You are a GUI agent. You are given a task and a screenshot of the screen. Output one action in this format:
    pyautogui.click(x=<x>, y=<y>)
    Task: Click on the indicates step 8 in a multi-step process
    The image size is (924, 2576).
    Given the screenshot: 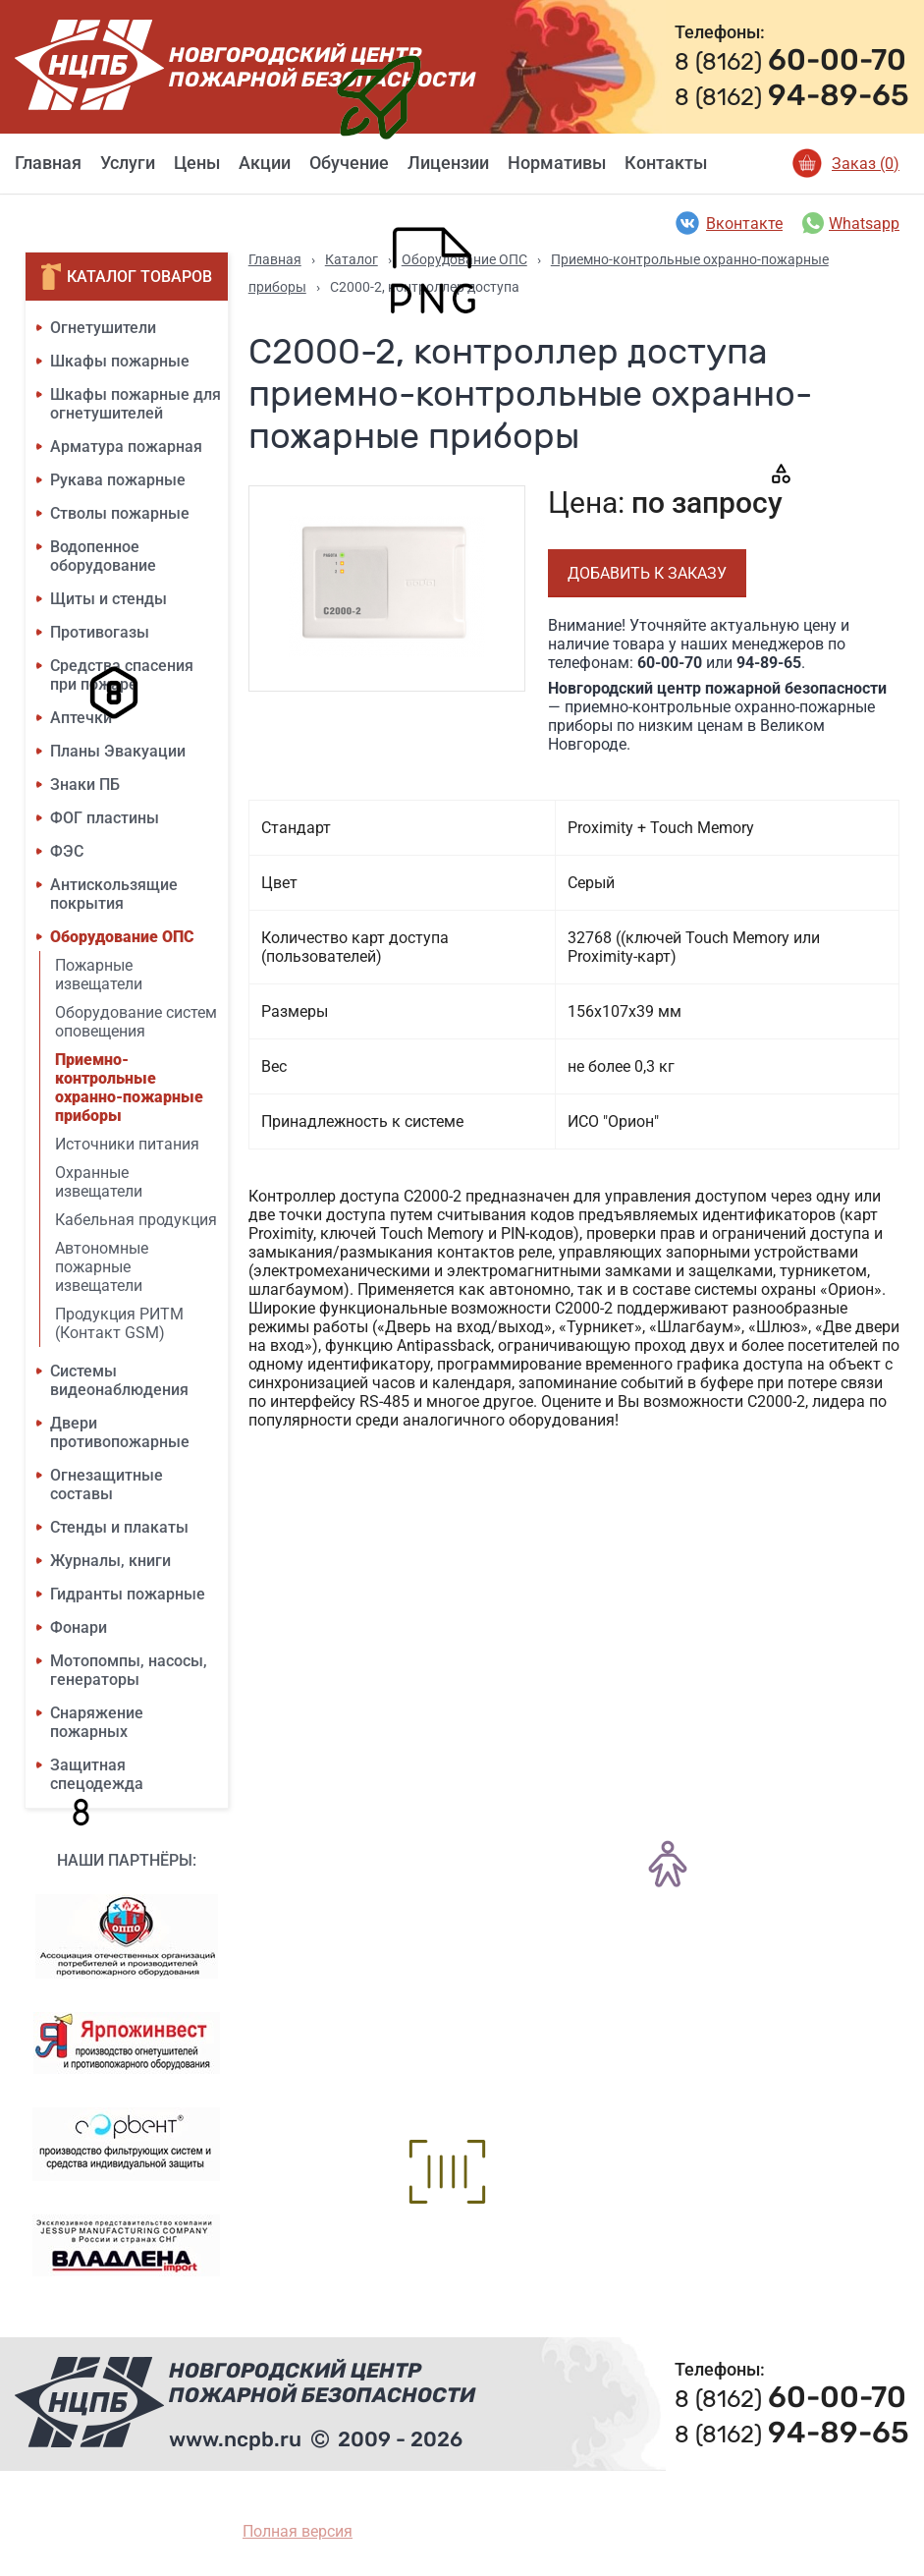 What is the action you would take?
    pyautogui.click(x=114, y=693)
    